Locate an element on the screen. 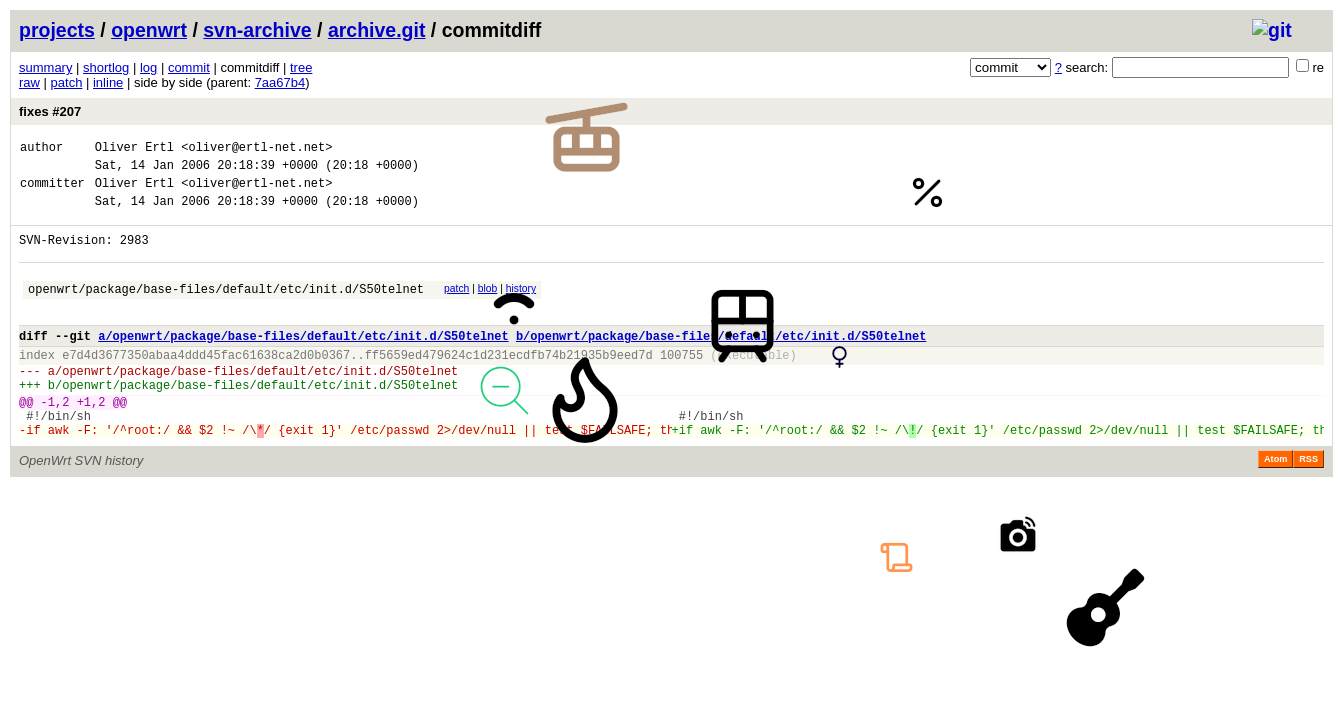  connect to a wireless or remote camera is located at coordinates (1018, 534).